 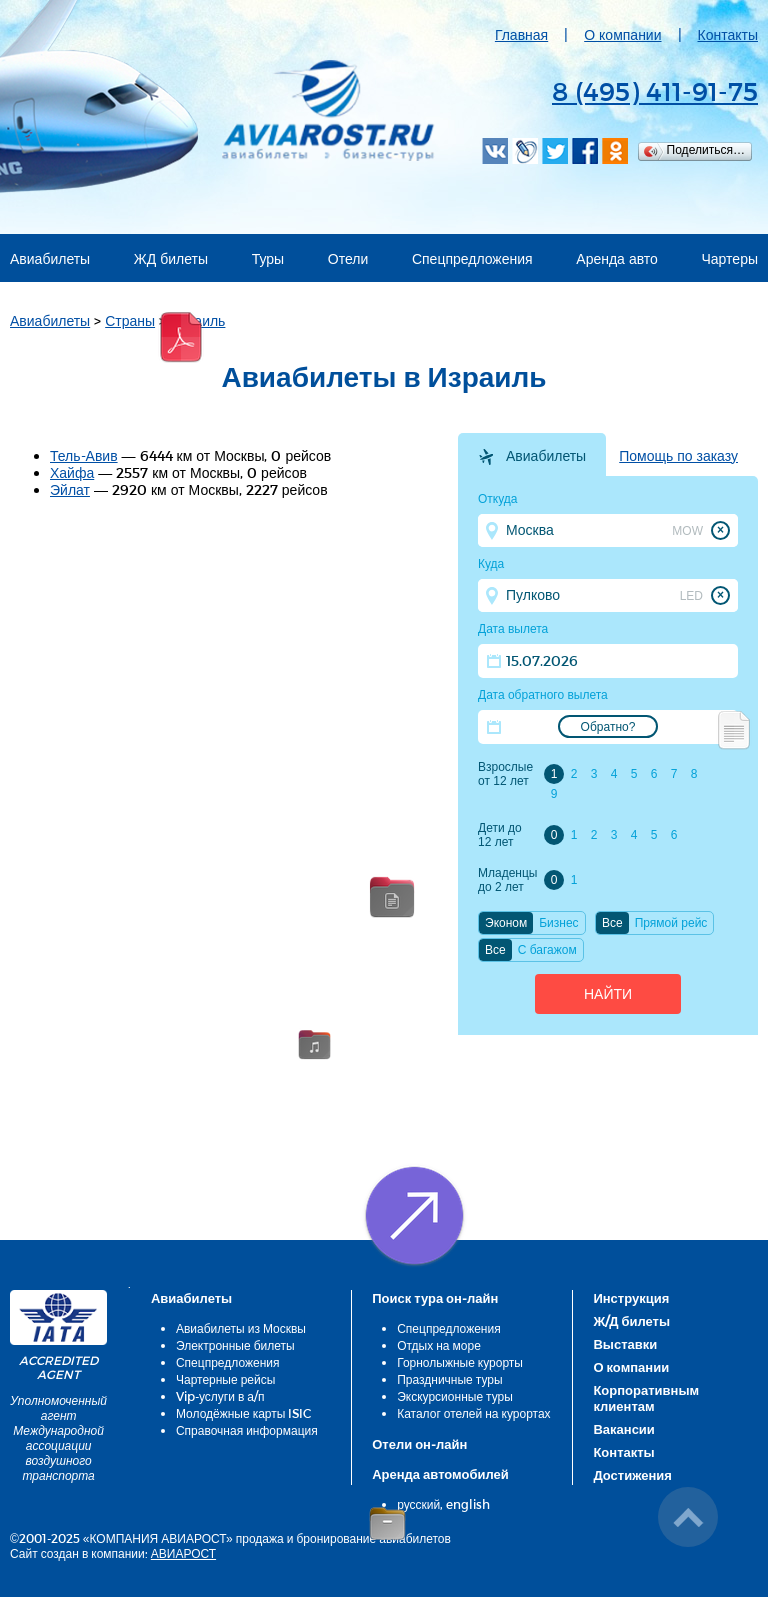 I want to click on open your documents folder, so click(x=392, y=897).